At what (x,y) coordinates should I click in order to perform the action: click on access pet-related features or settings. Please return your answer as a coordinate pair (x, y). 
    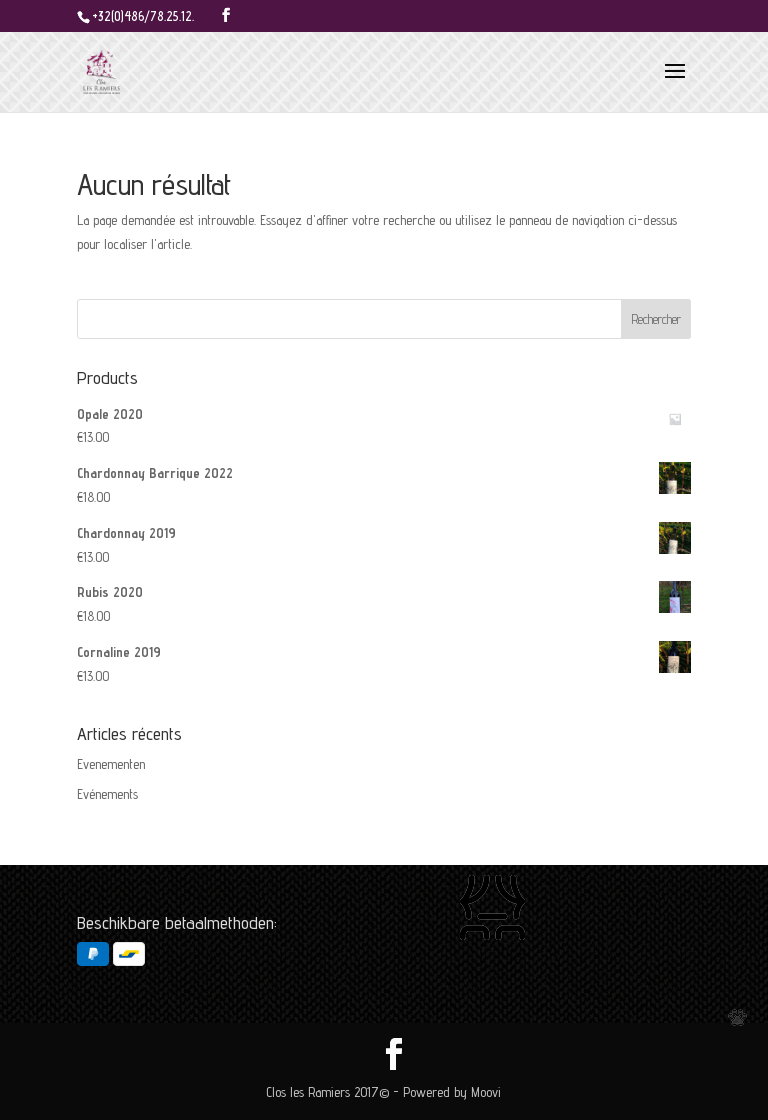
    Looking at the image, I should click on (737, 1017).